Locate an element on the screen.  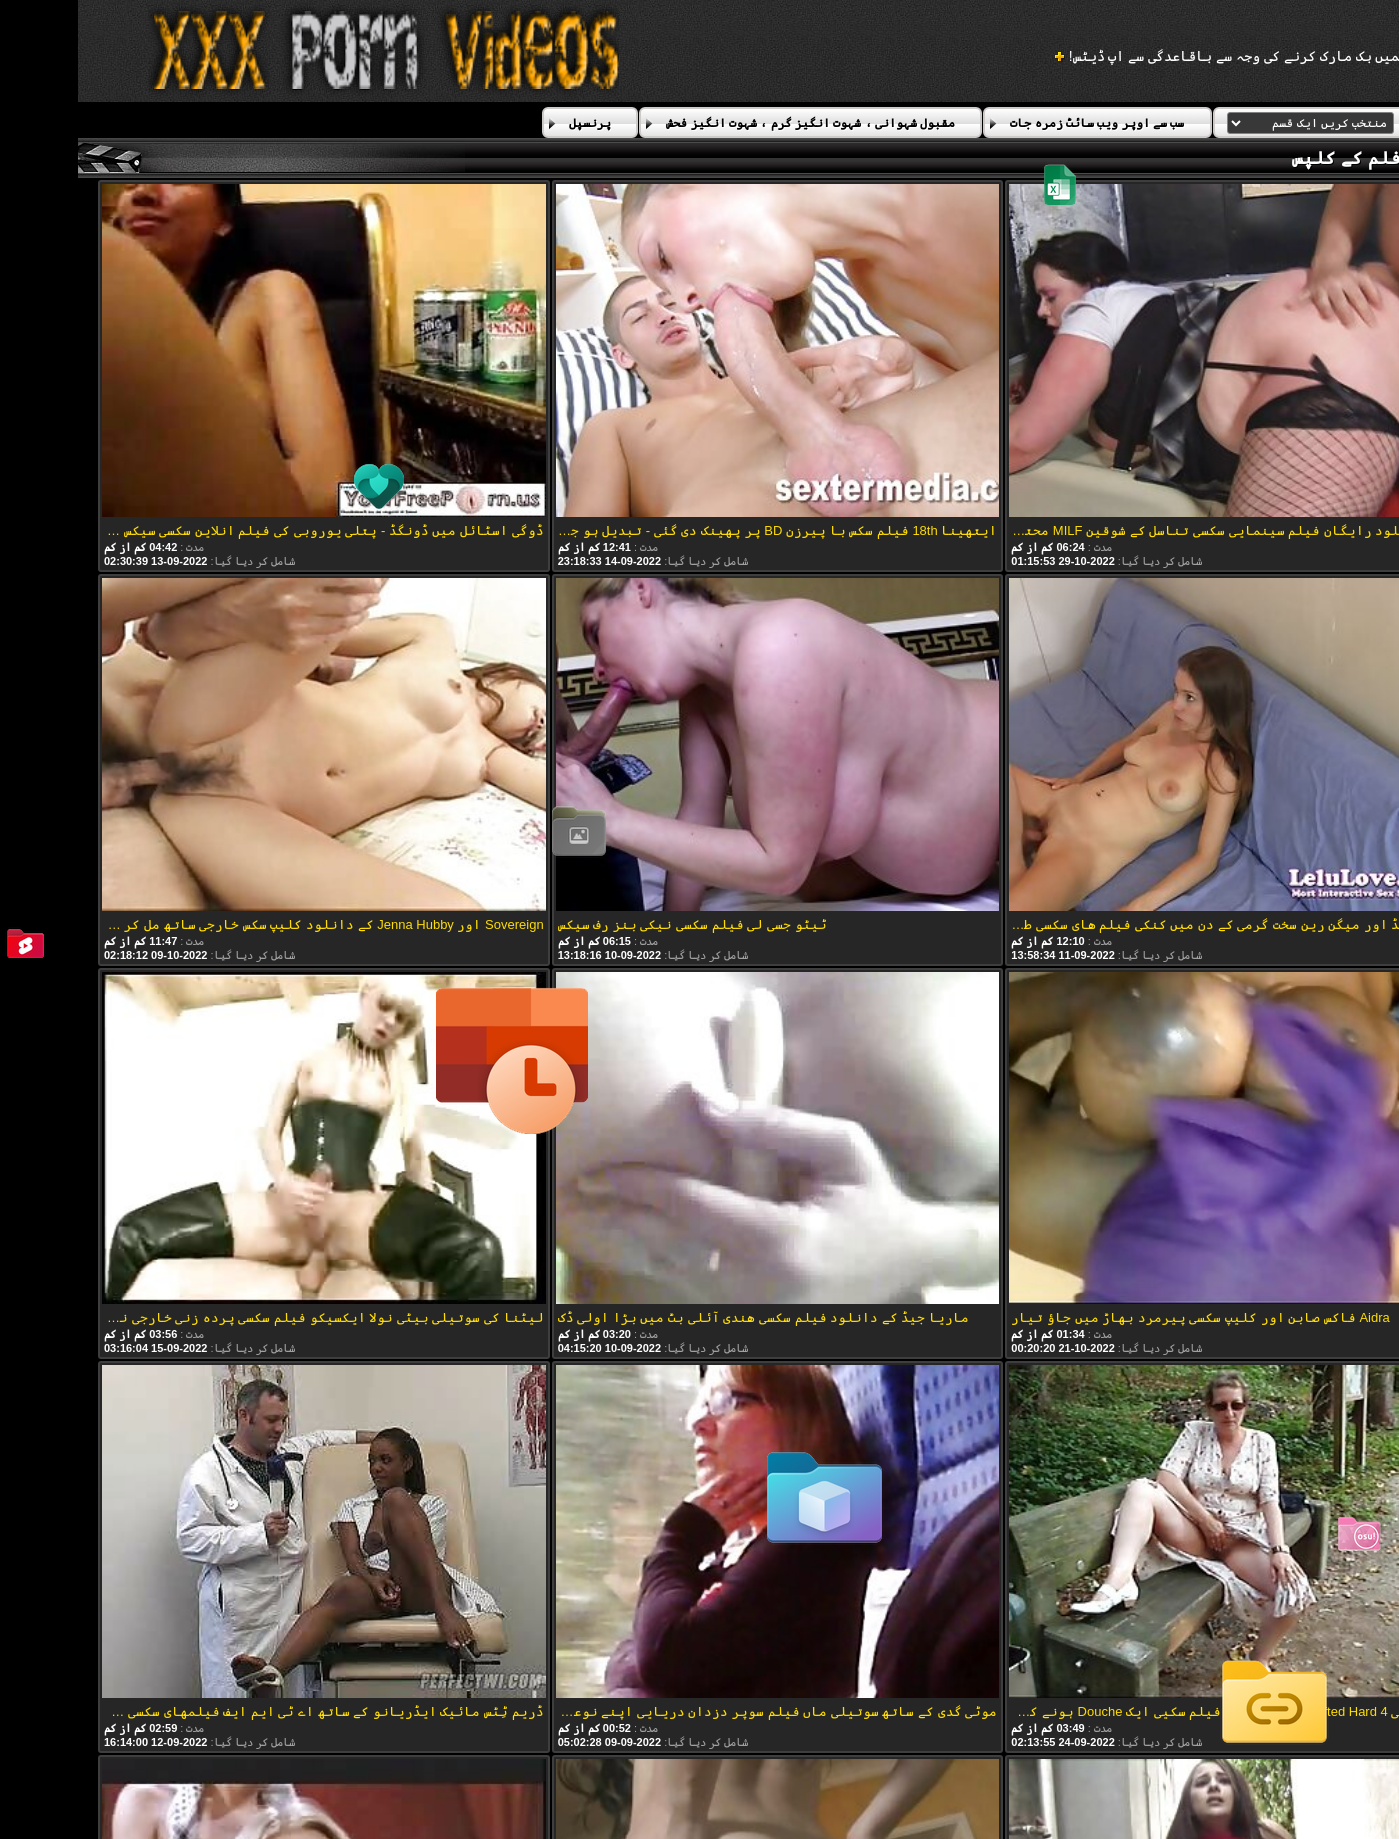
open timesheet application is located at coordinates (512, 1058).